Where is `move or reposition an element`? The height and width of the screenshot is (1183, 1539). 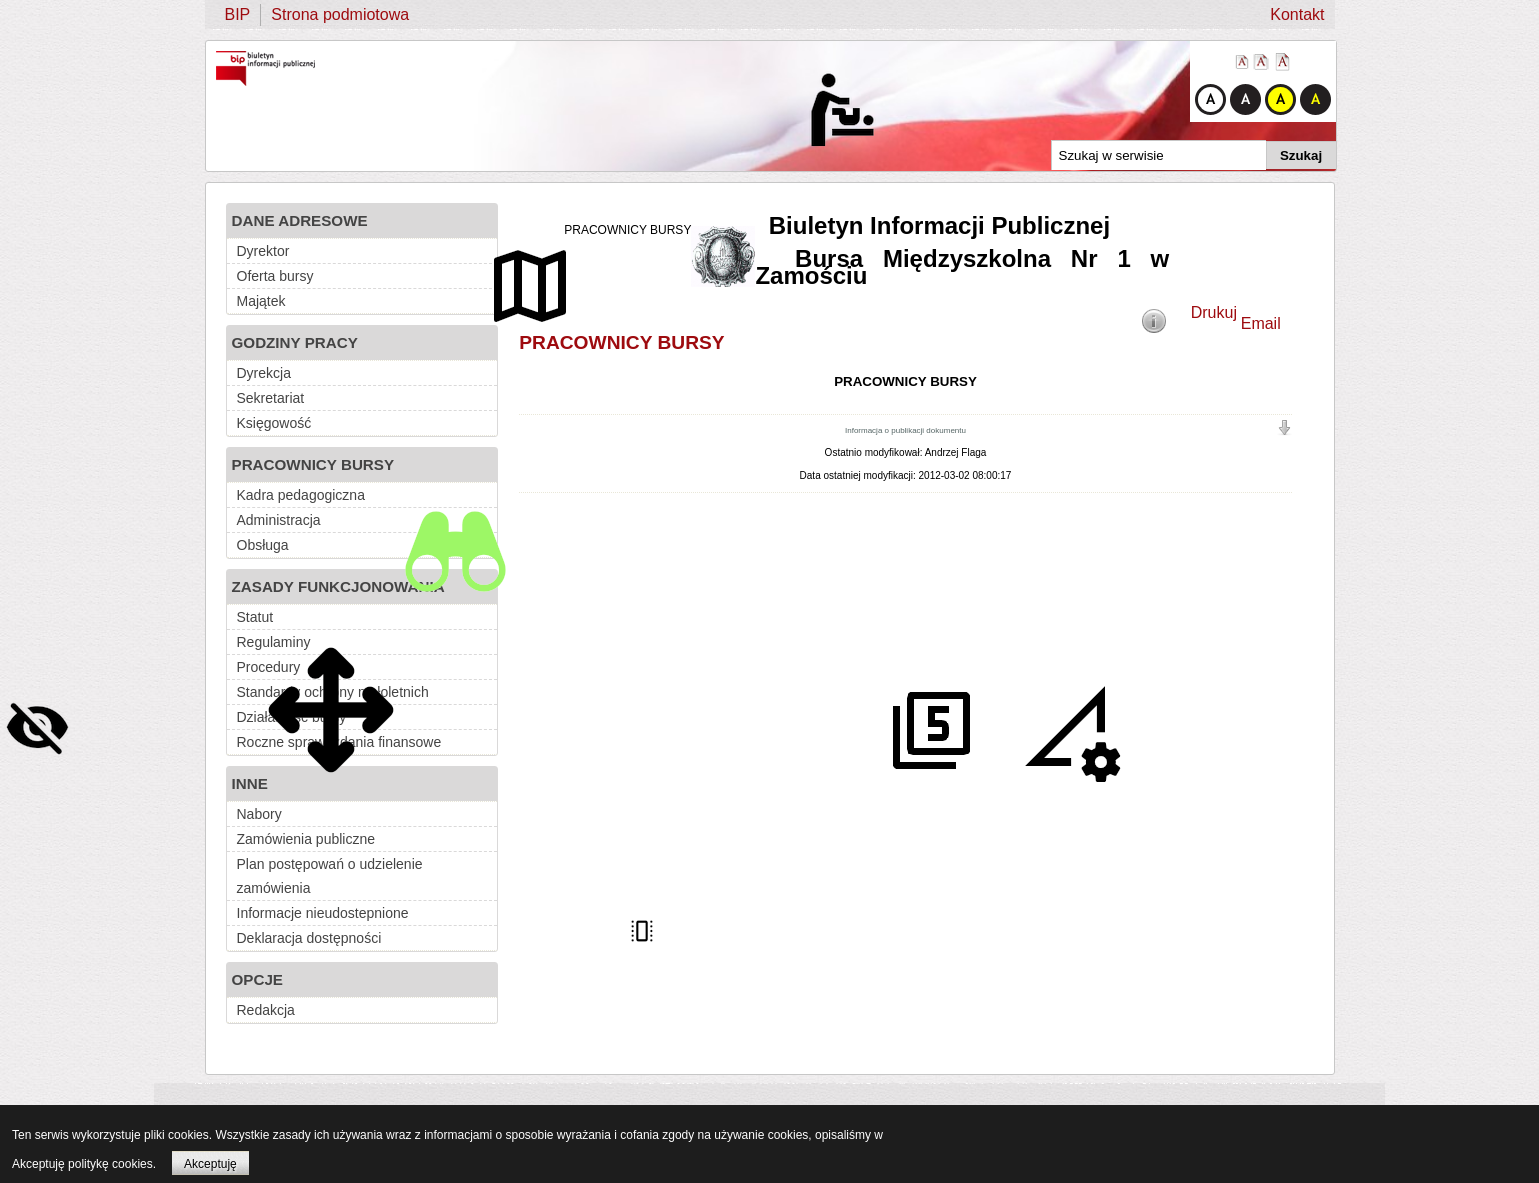
move or reposition an element is located at coordinates (331, 710).